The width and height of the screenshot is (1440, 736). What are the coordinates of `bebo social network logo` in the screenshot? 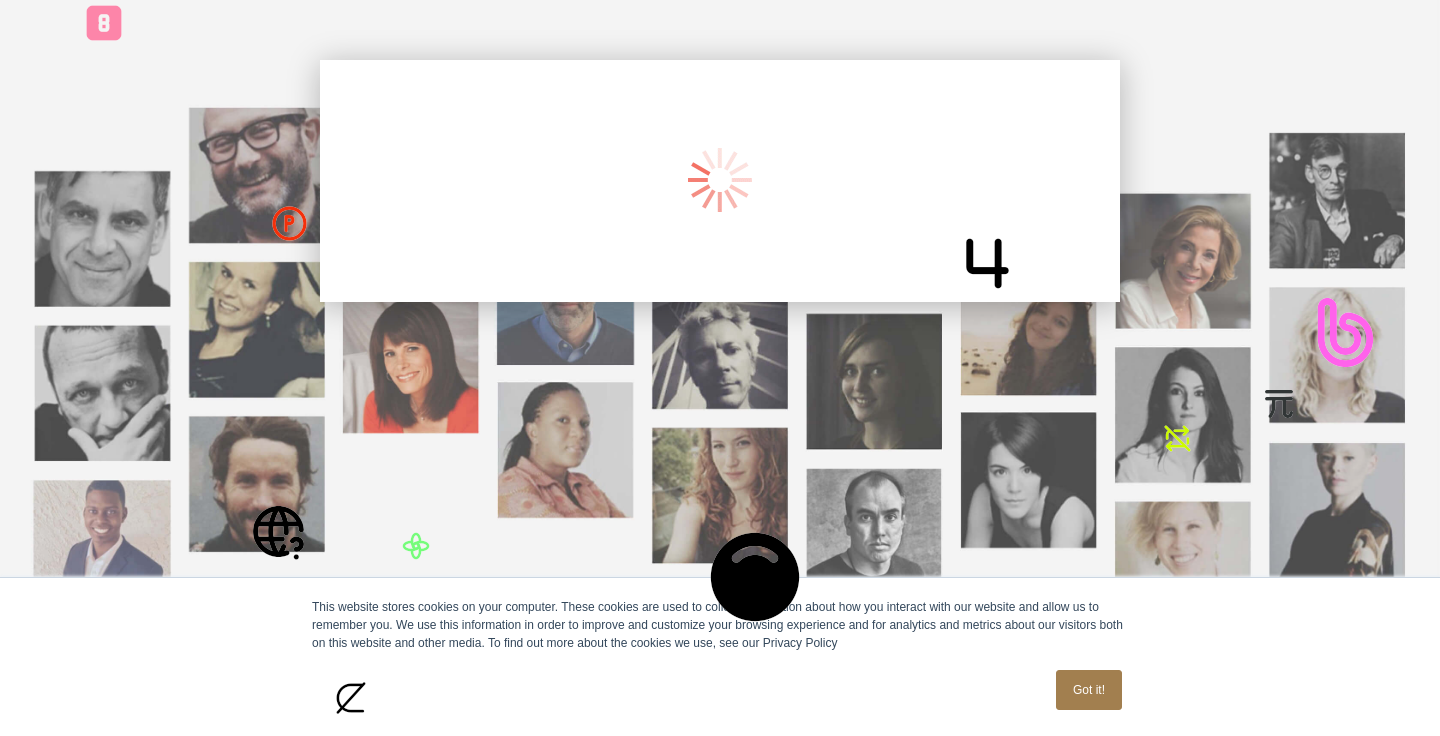 It's located at (1345, 332).